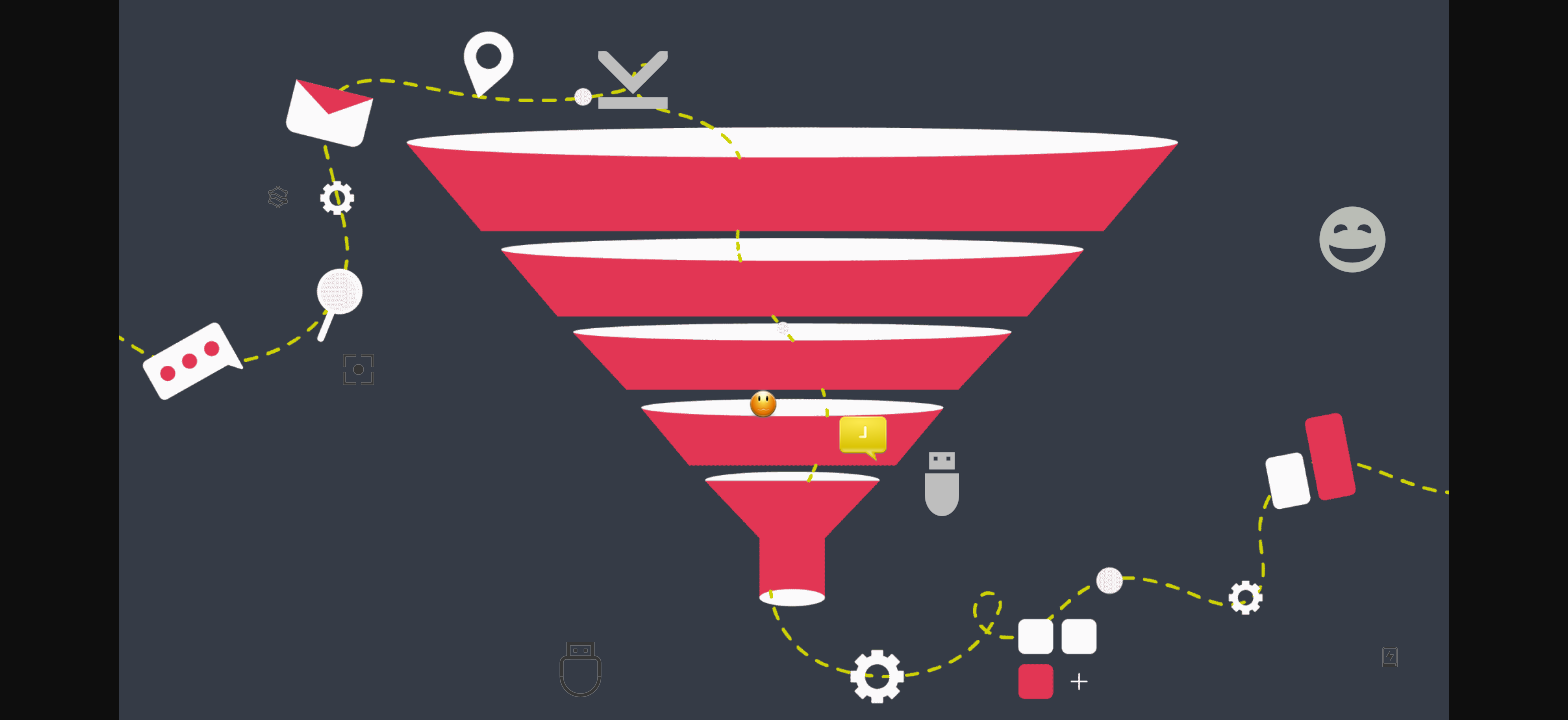 The height and width of the screenshot is (720, 1568). Describe the element at coordinates (863, 438) in the screenshot. I see `user is idle or away` at that location.